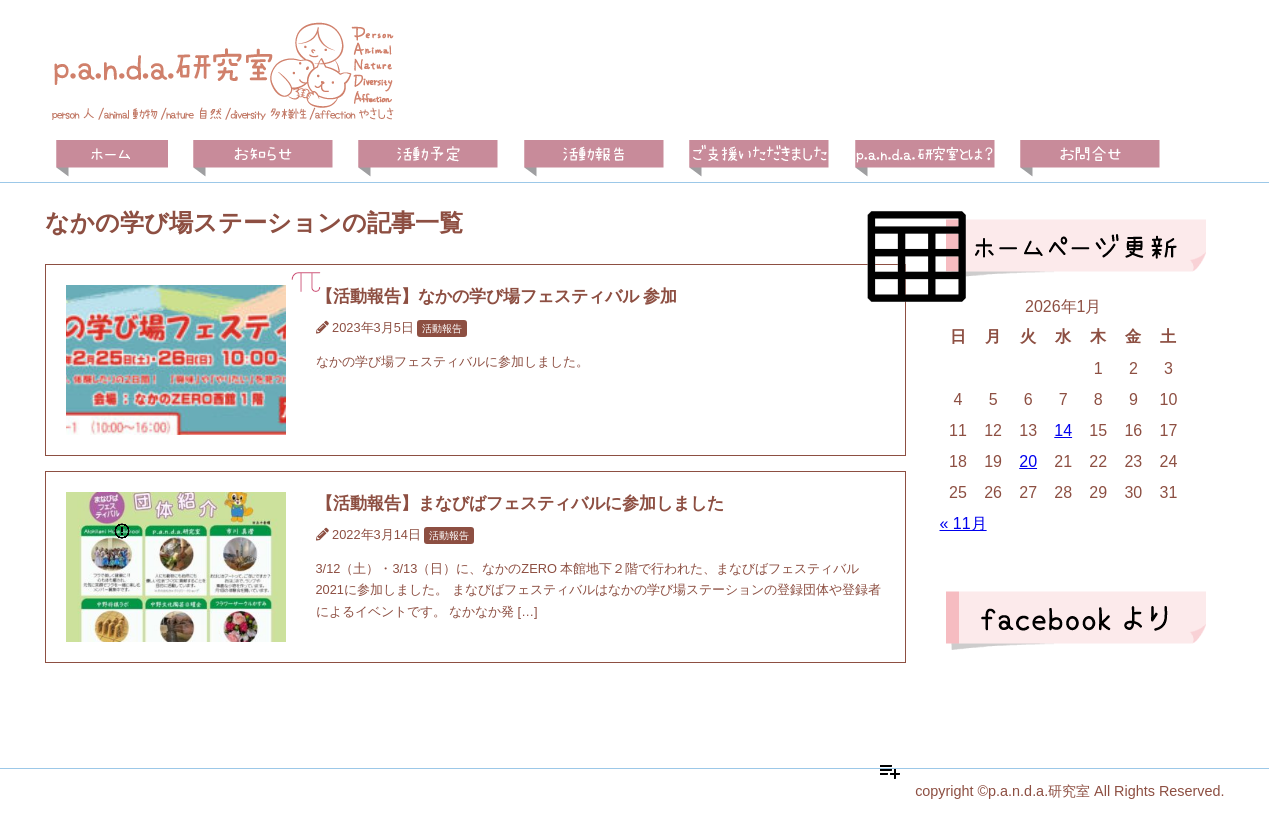  I want to click on indicates an error or problem has occurred, so click(122, 531).